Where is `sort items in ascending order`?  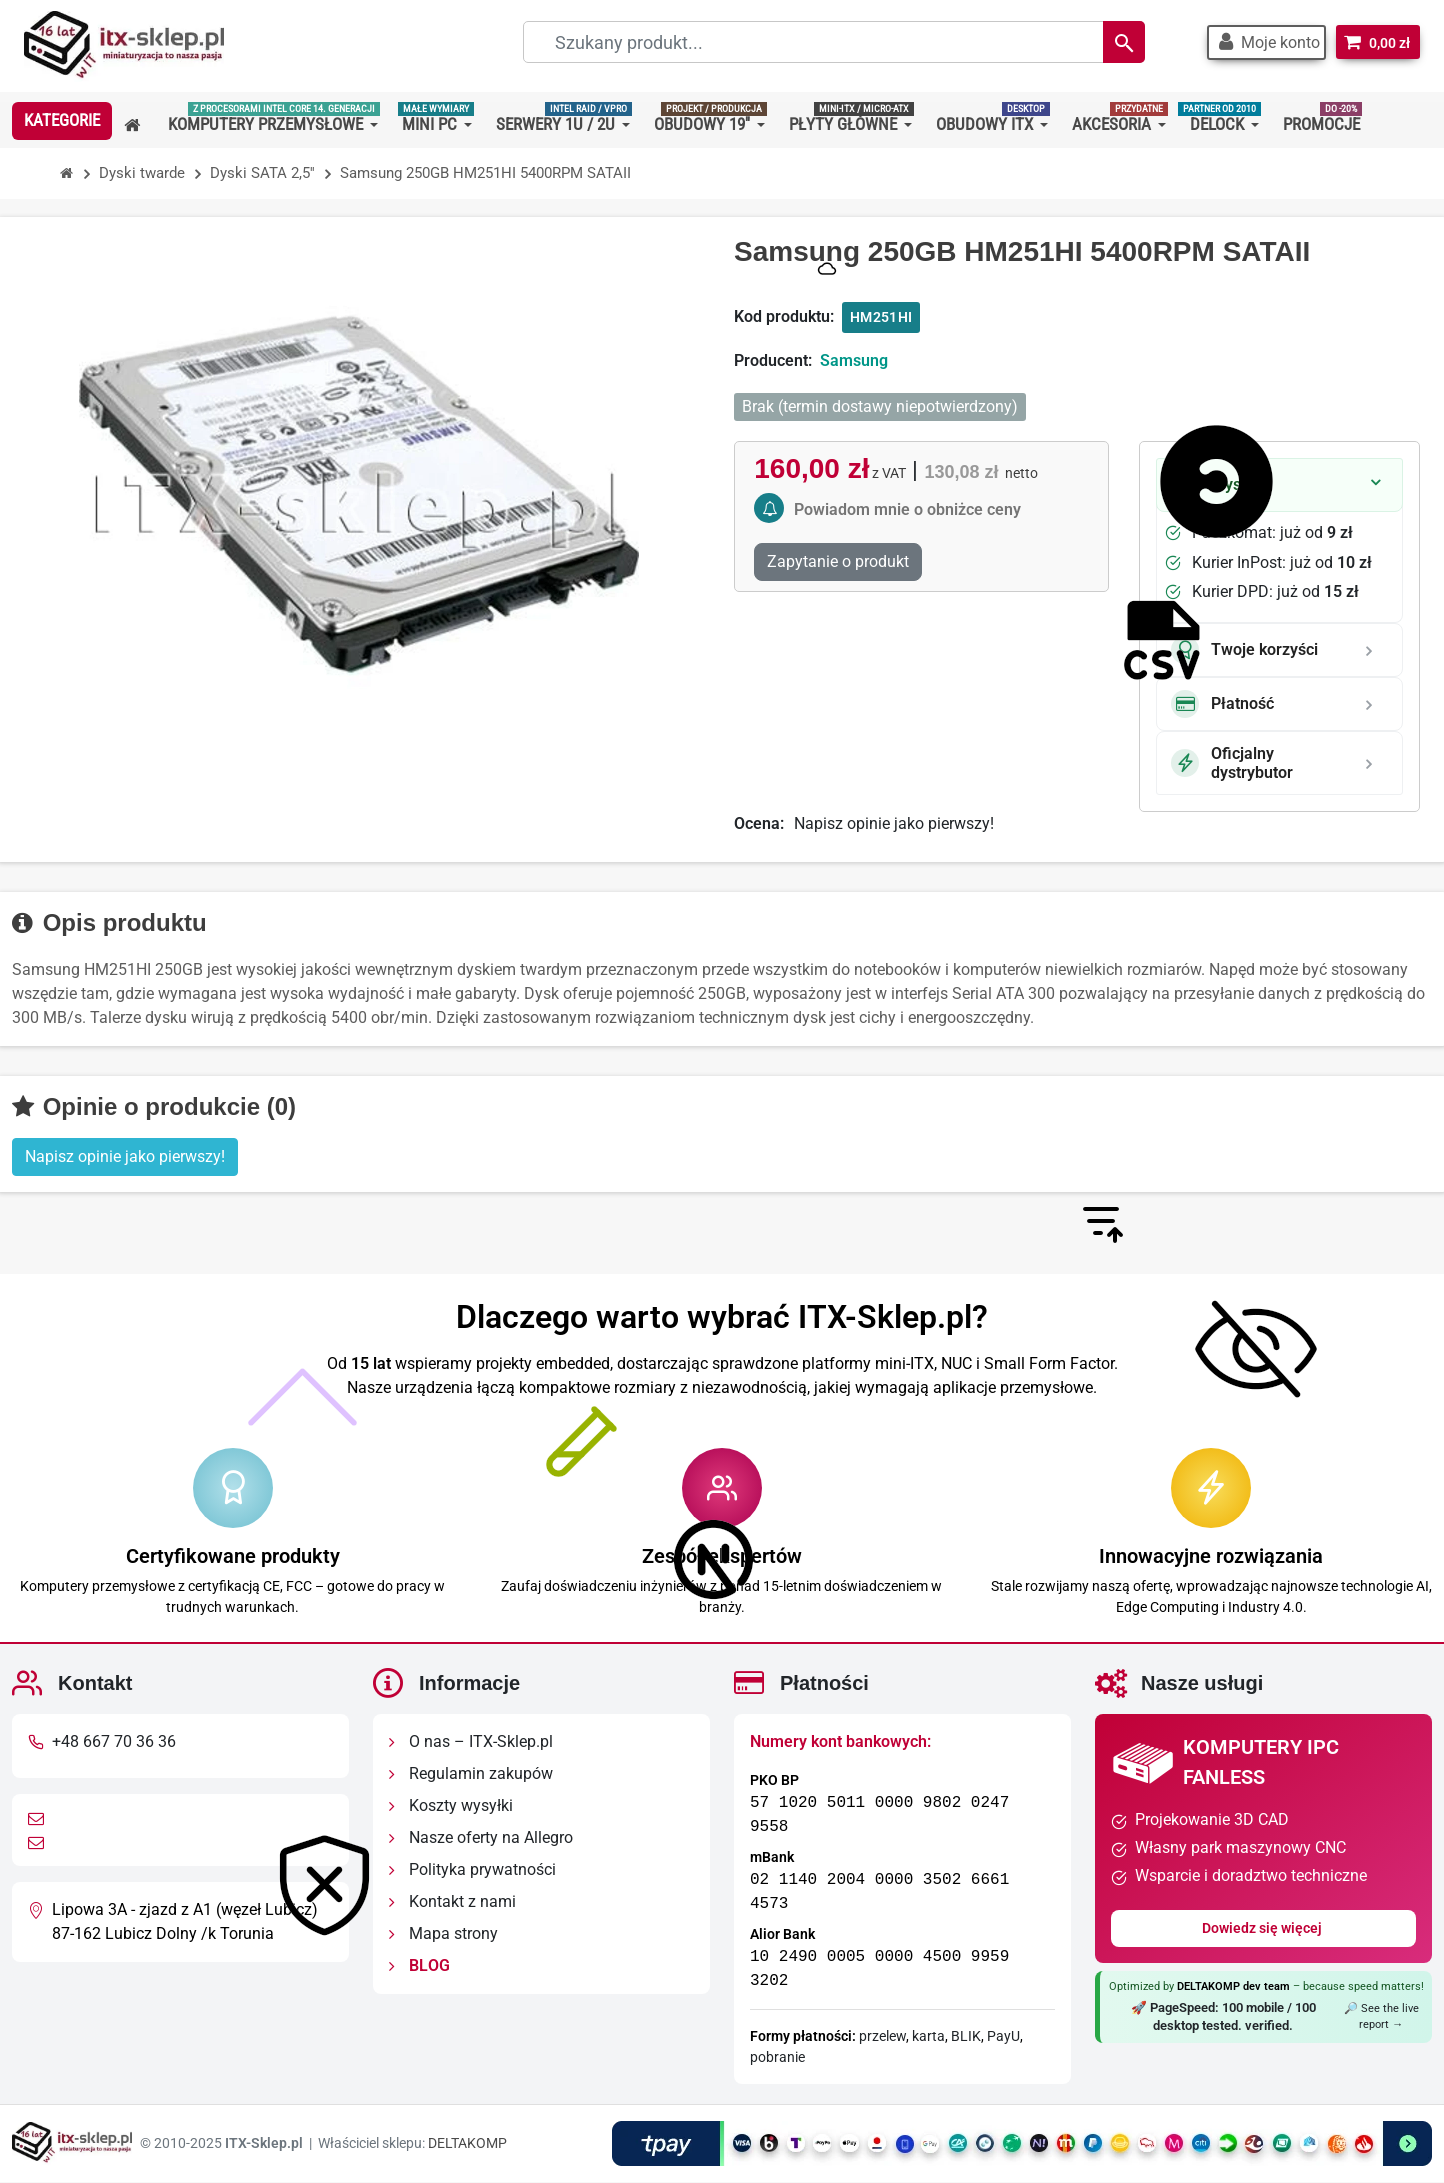 sort items in ascending order is located at coordinates (1101, 1221).